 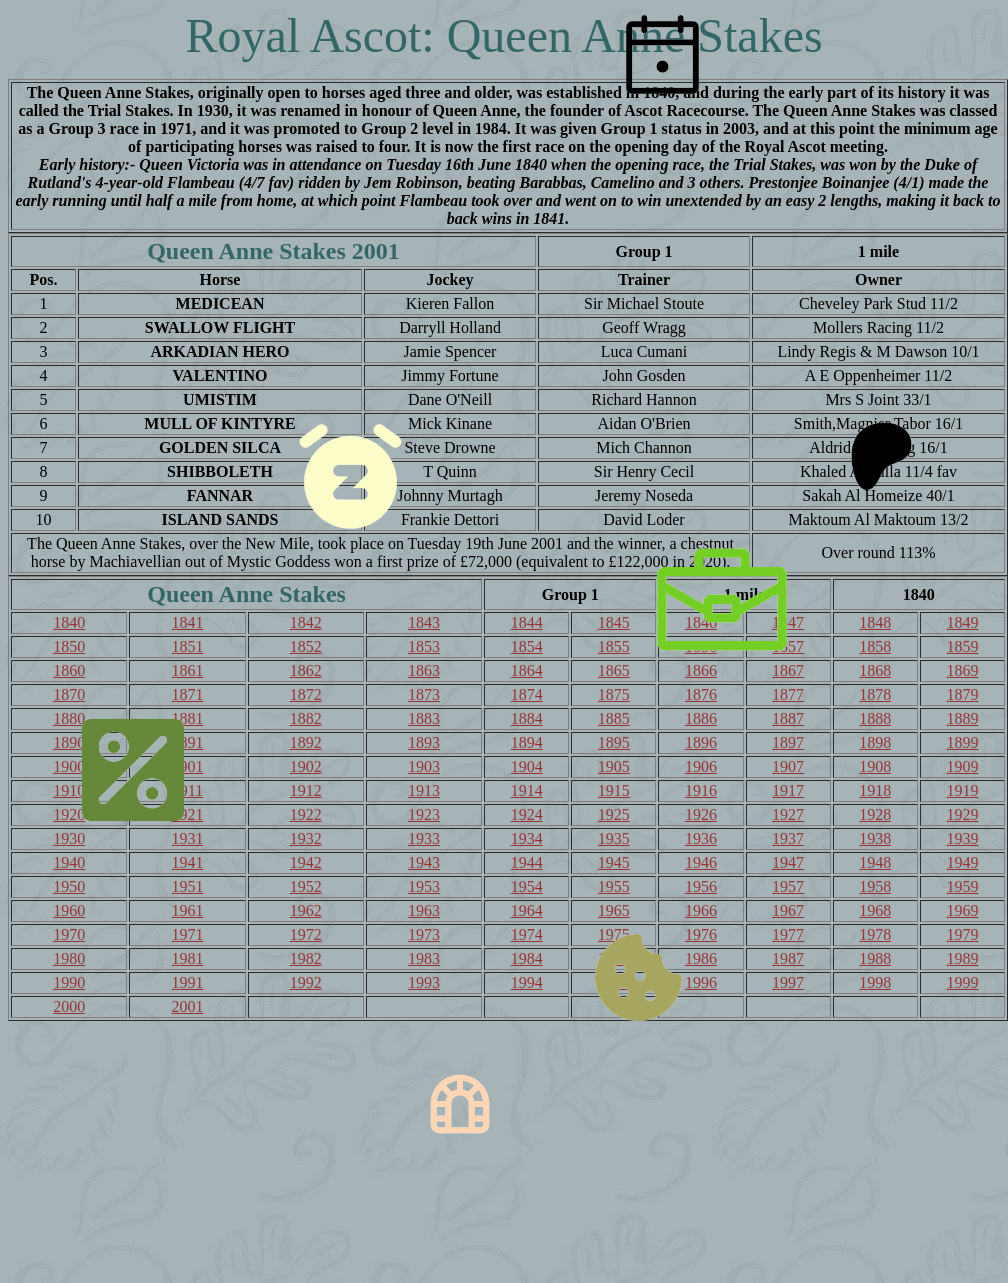 I want to click on access work or business-related files, so click(x=722, y=604).